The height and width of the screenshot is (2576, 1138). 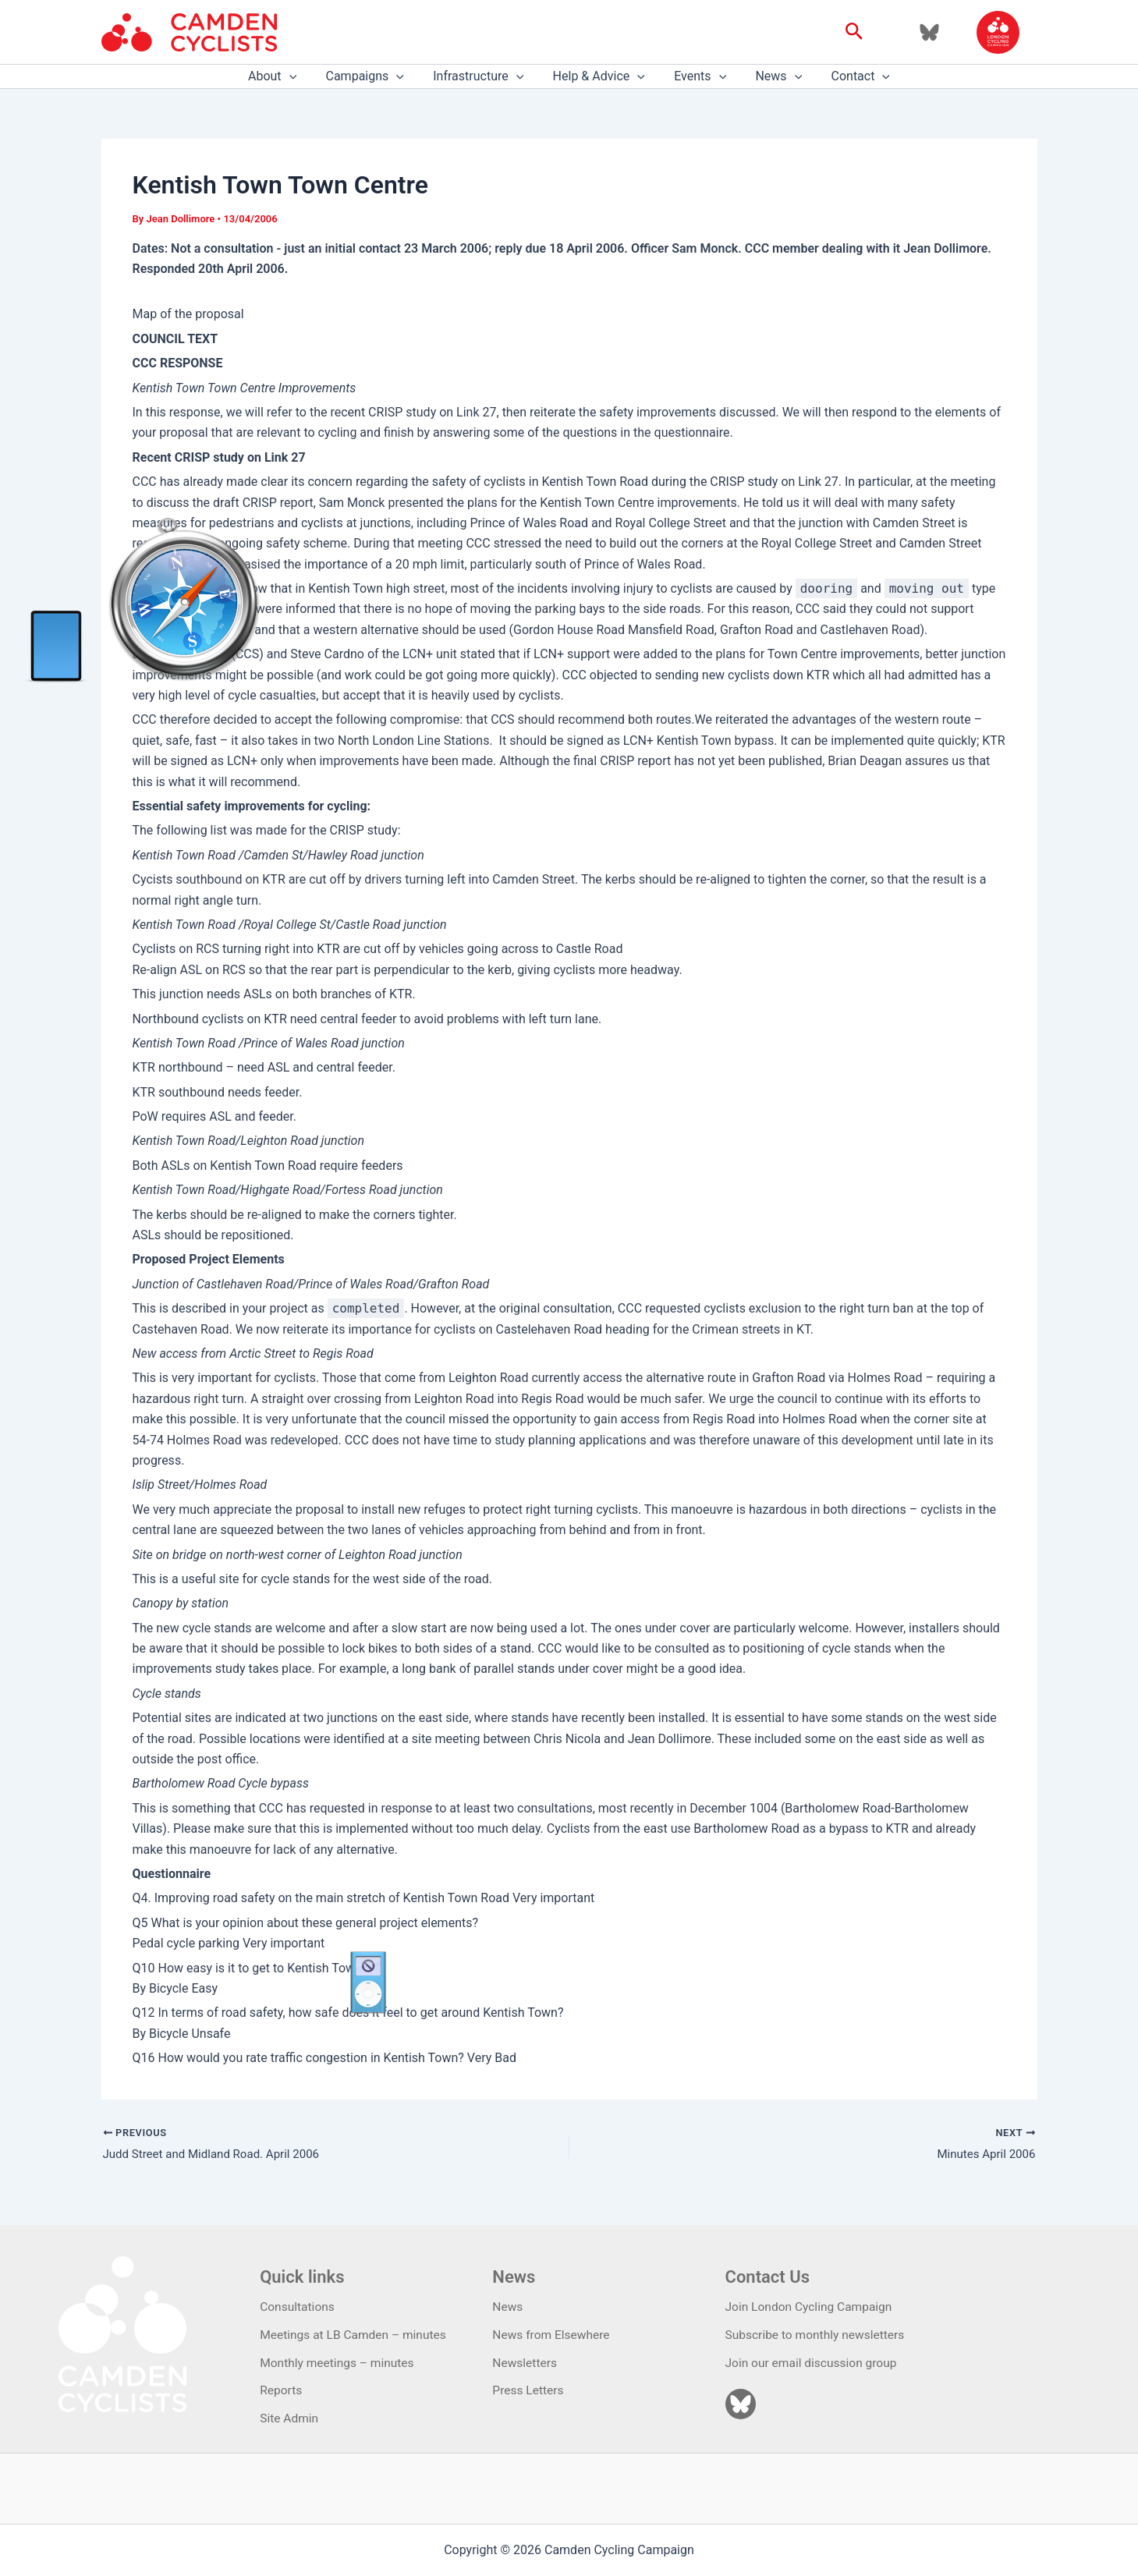 What do you see at coordinates (367, 1982) in the screenshot?
I see `indicates iPod device is unavailable or disconnected` at bounding box center [367, 1982].